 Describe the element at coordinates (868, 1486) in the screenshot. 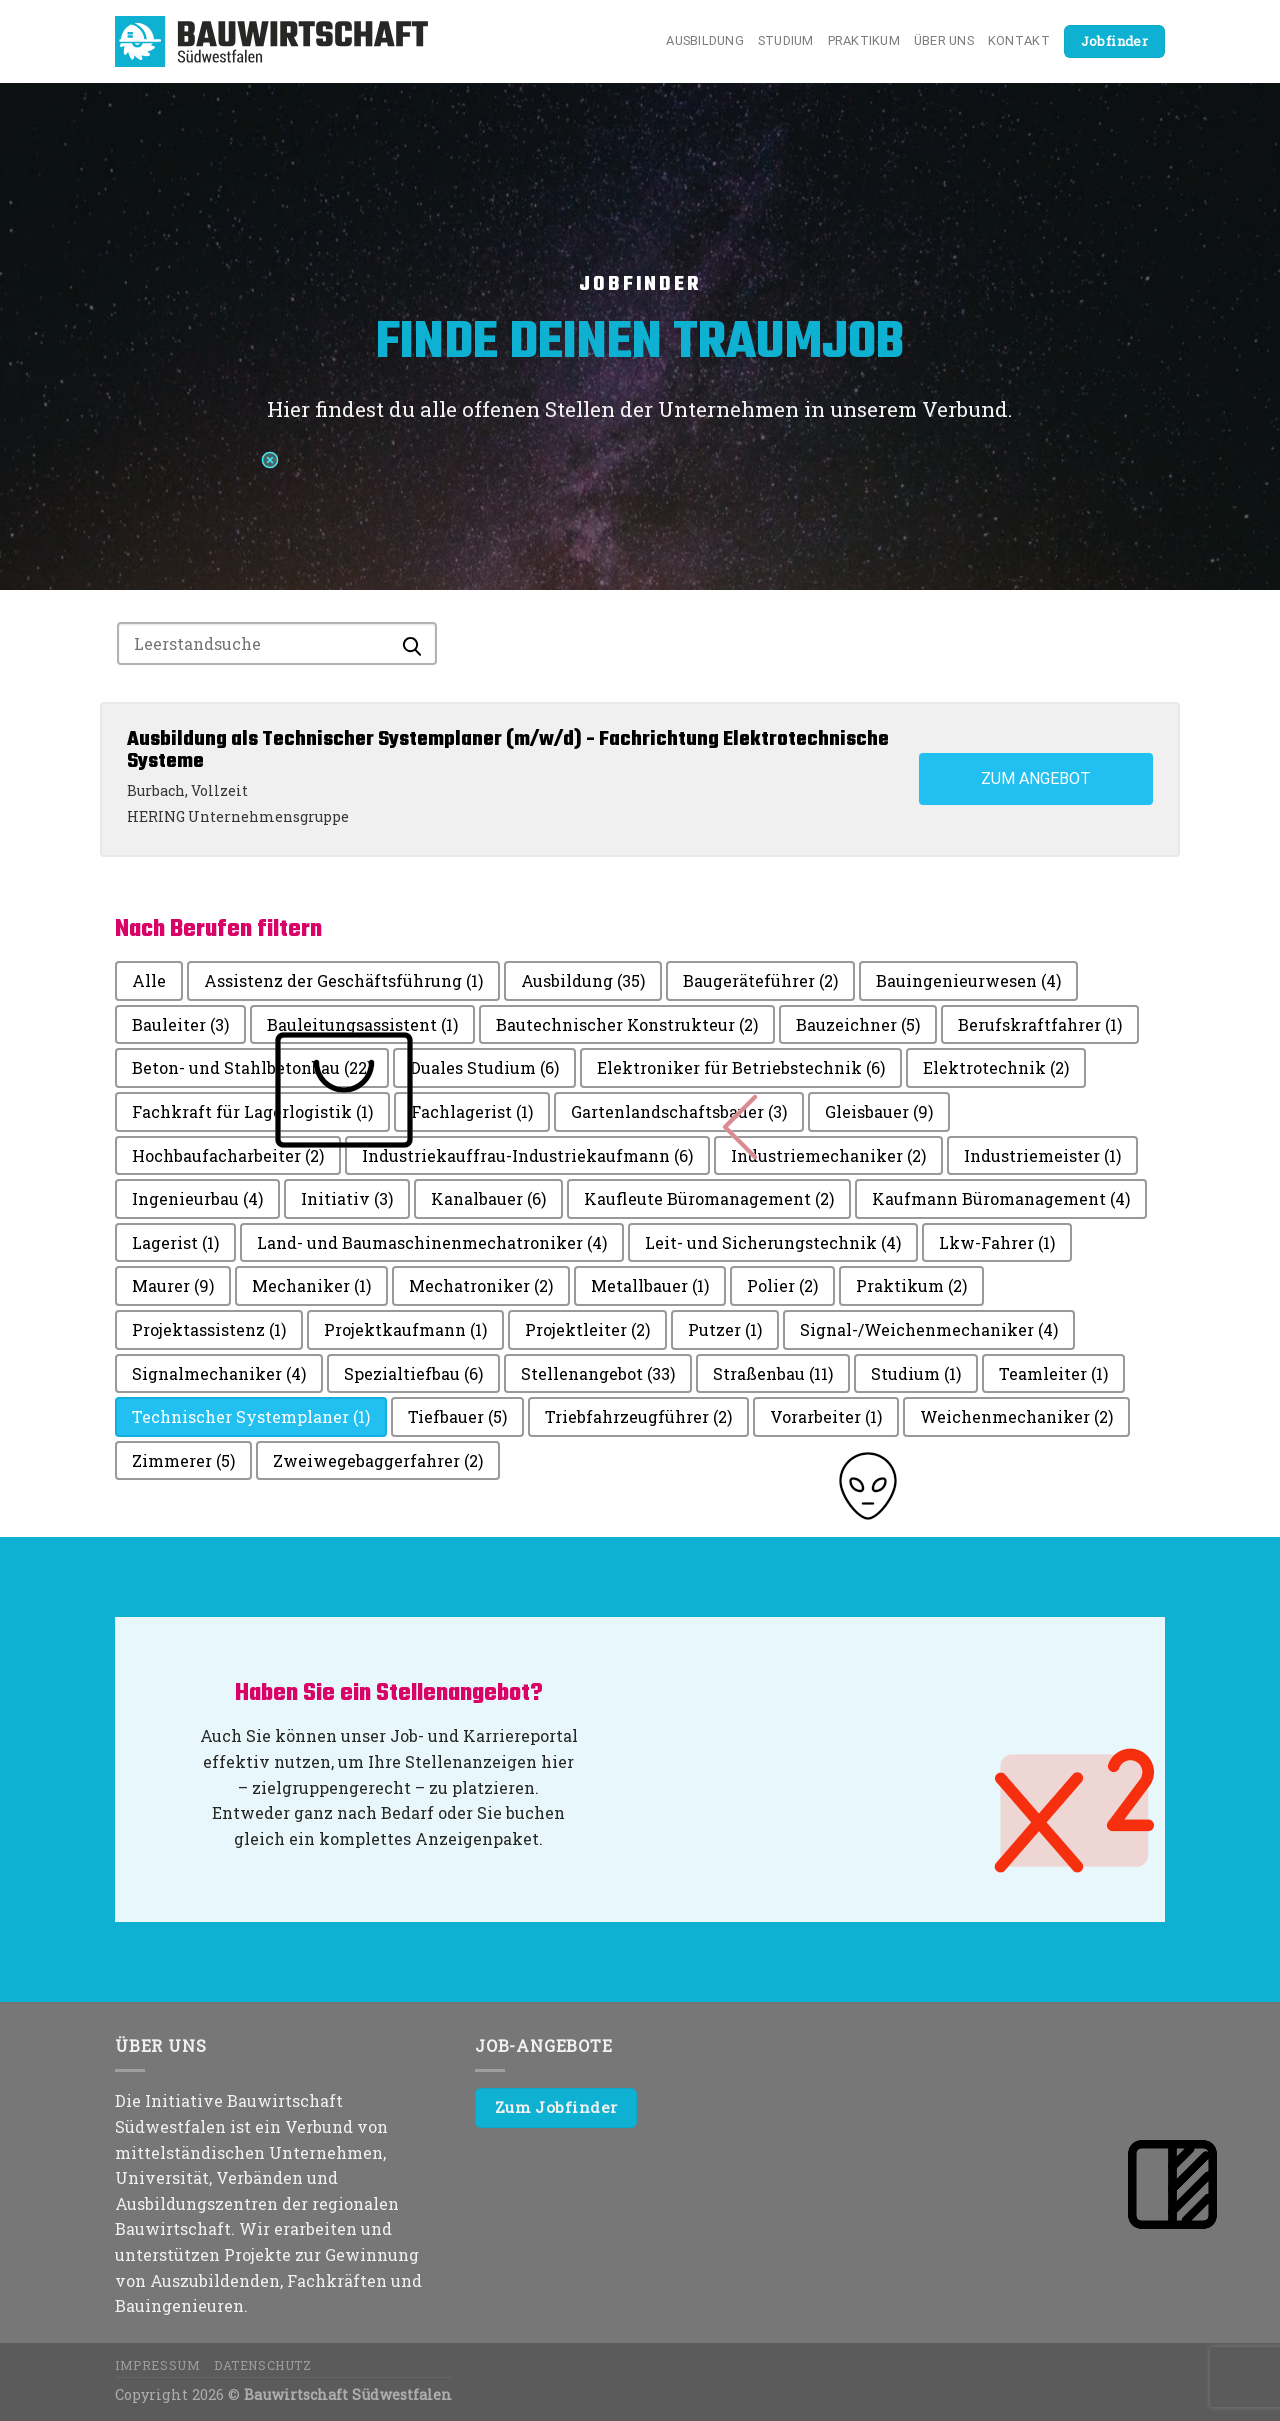

I see `indicates sci-fi or extraterrestrial content` at that location.